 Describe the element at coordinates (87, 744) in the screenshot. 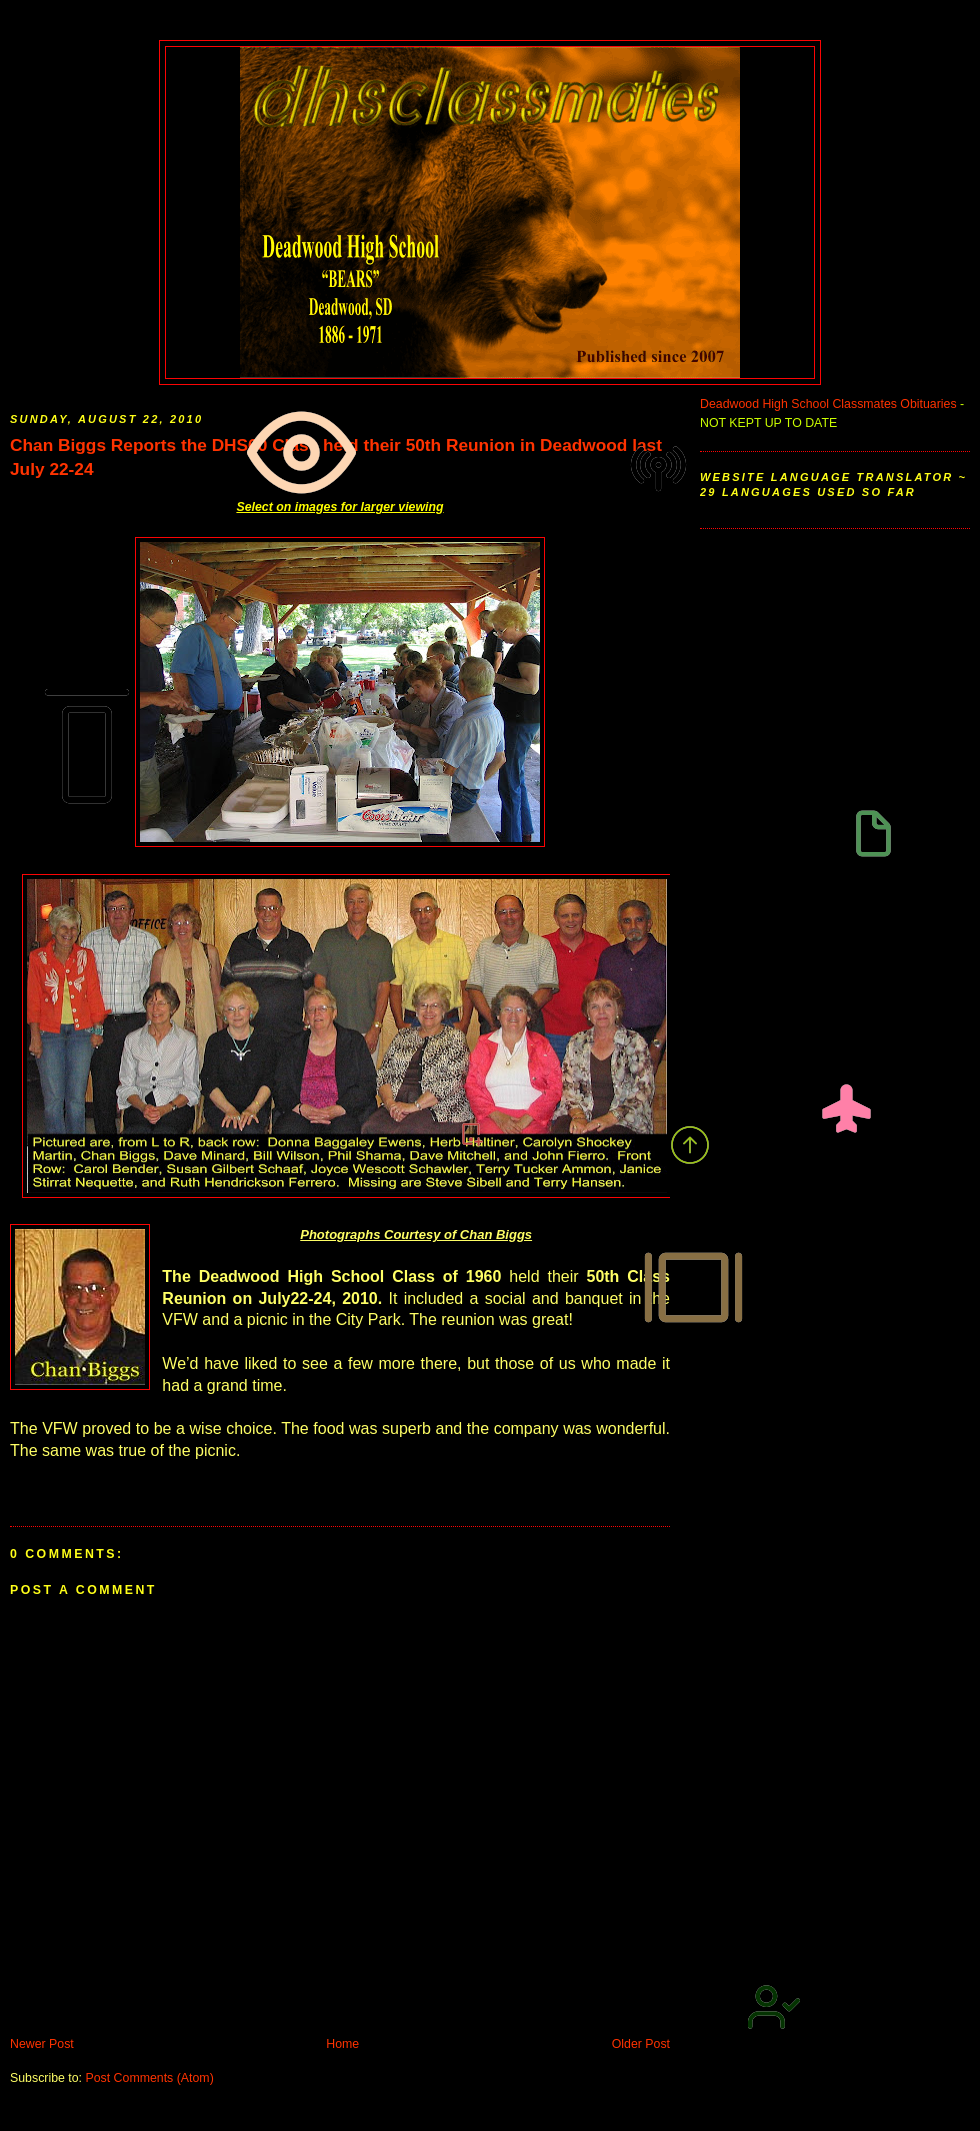

I see `align object to top edge` at that location.